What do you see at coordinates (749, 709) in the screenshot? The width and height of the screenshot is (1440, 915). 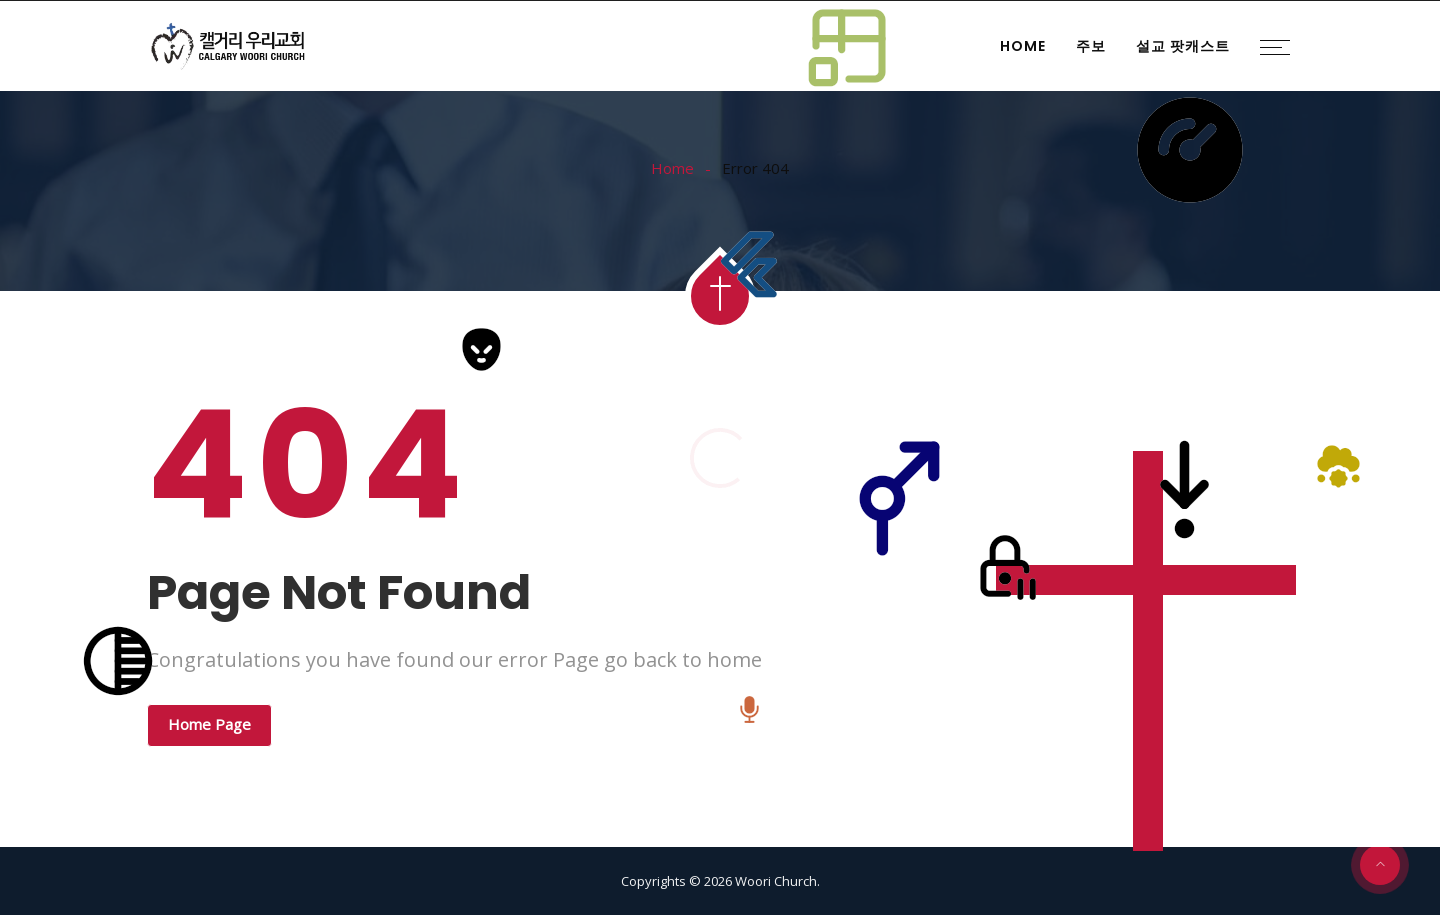 I see `tap to start voice input` at bounding box center [749, 709].